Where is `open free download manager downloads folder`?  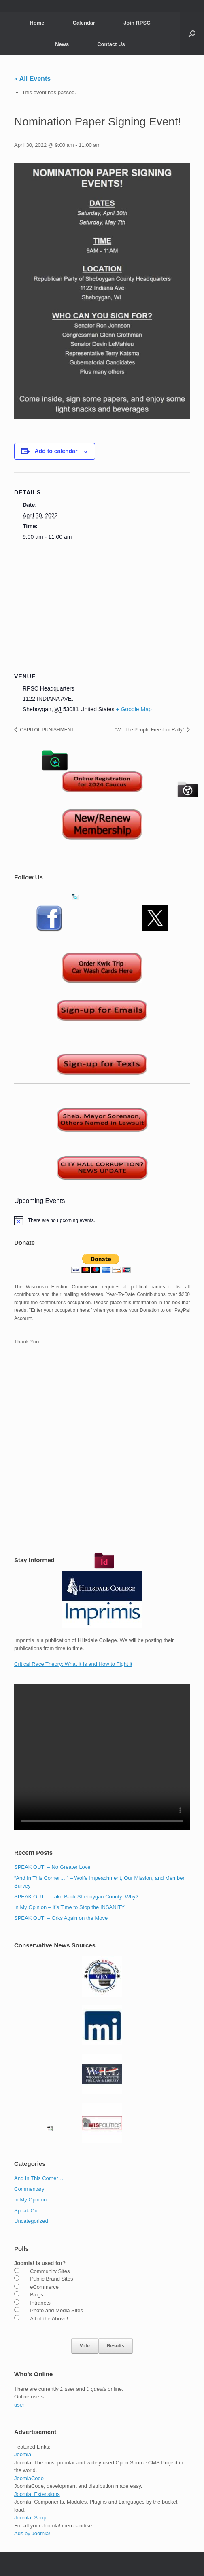 open free download manager downloads folder is located at coordinates (75, 897).